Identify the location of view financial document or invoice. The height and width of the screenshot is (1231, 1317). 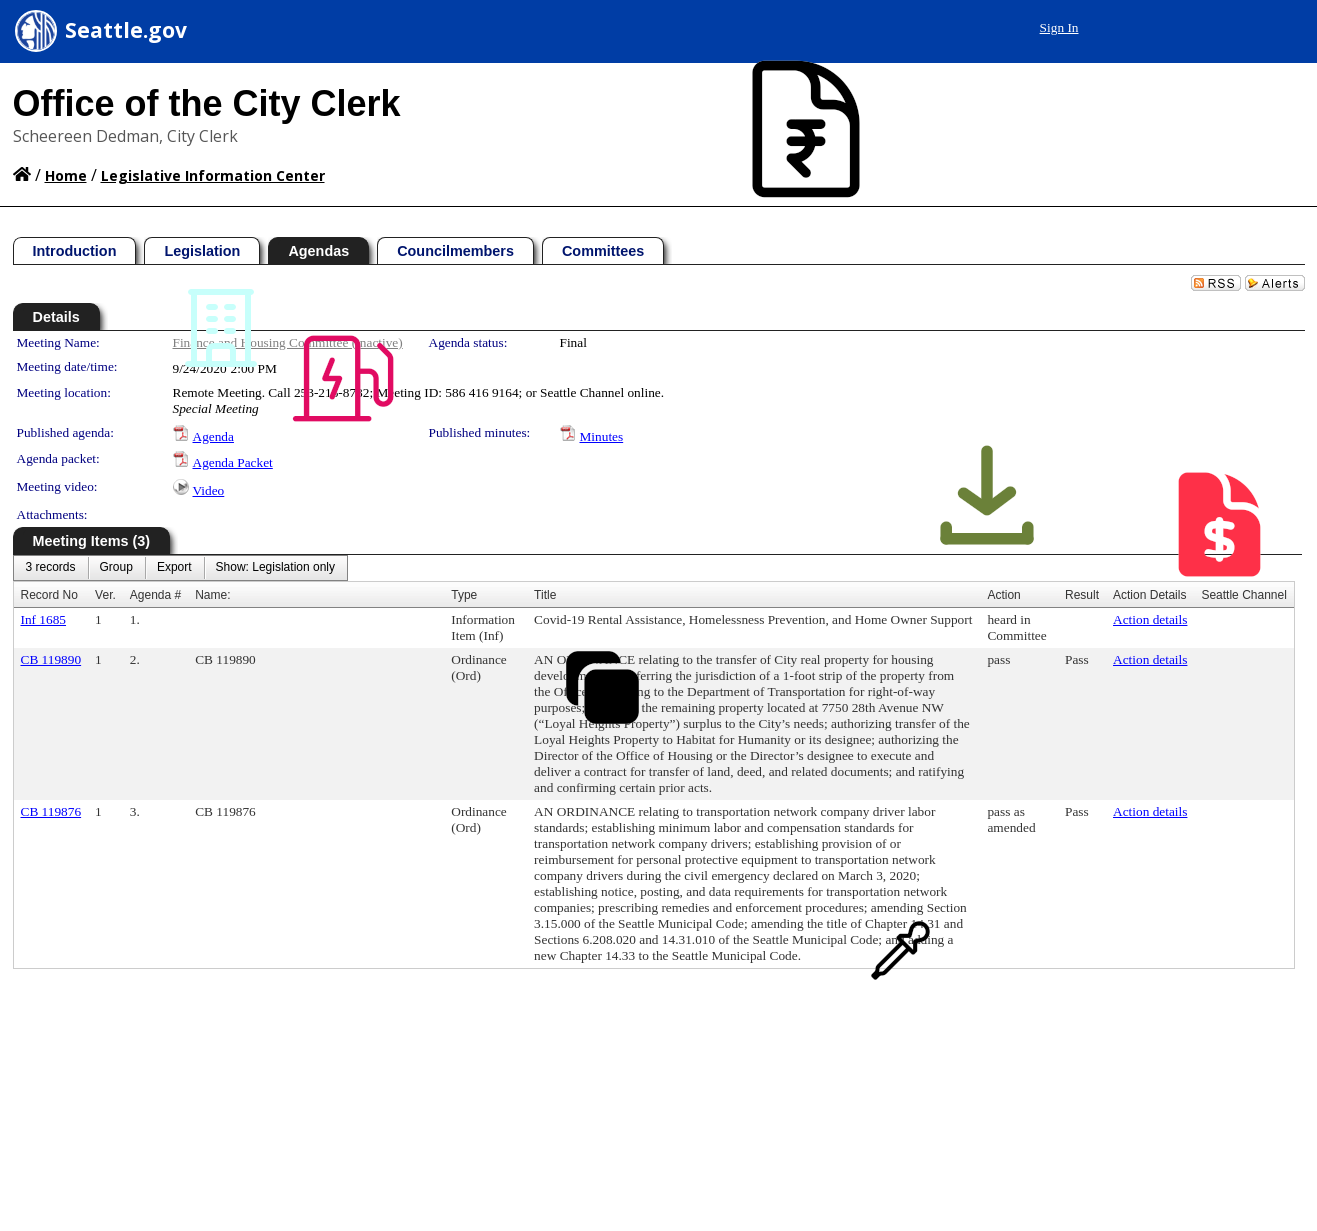
(1219, 524).